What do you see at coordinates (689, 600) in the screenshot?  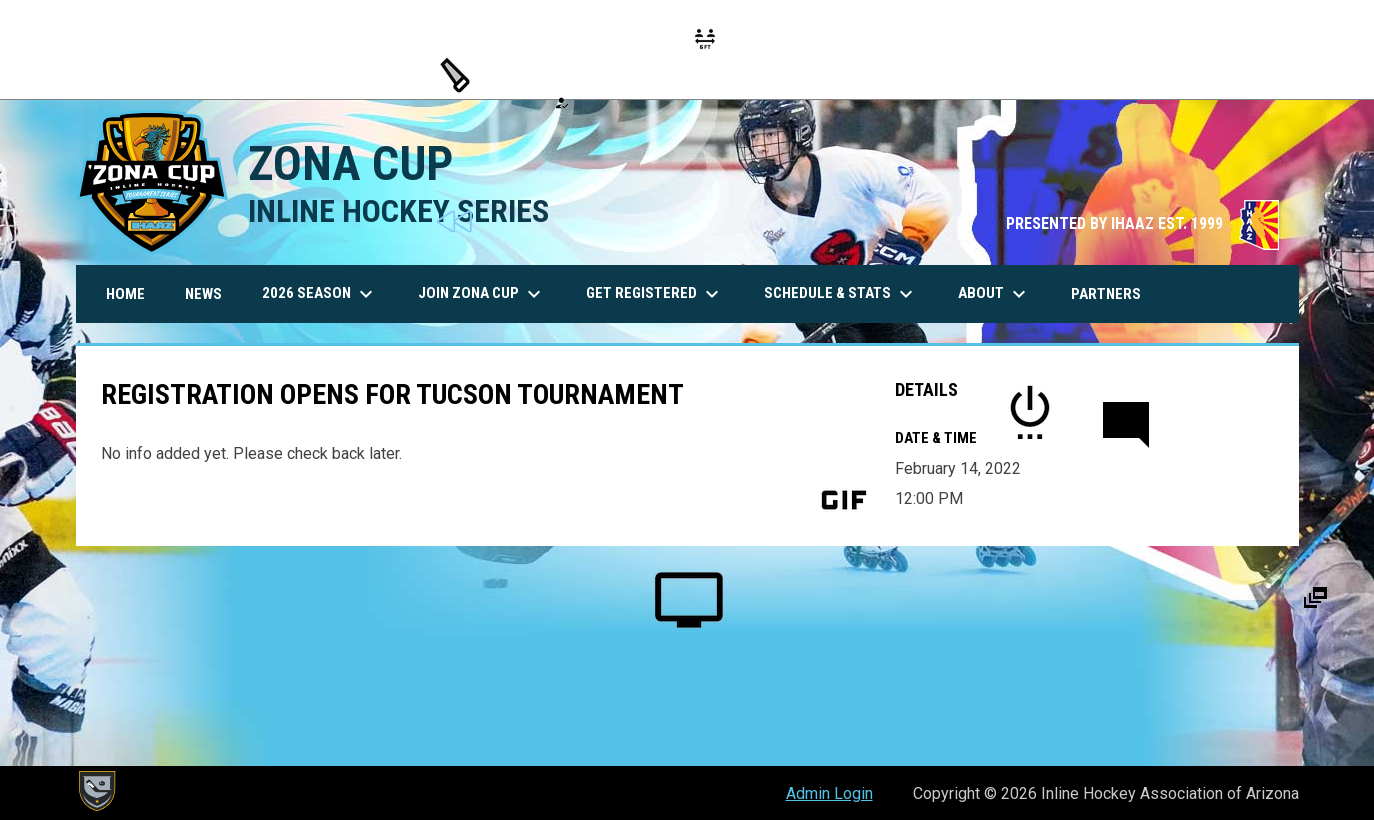 I see `access tv or display settings` at bounding box center [689, 600].